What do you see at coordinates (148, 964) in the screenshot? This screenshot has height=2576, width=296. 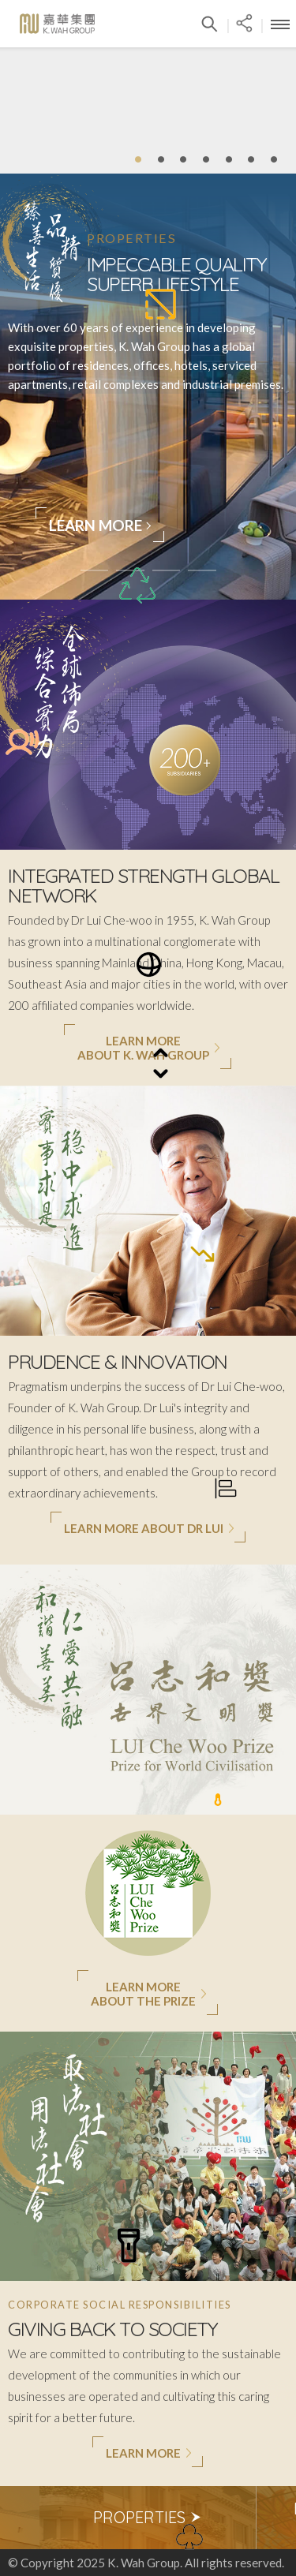 I see `access globe or world view` at bounding box center [148, 964].